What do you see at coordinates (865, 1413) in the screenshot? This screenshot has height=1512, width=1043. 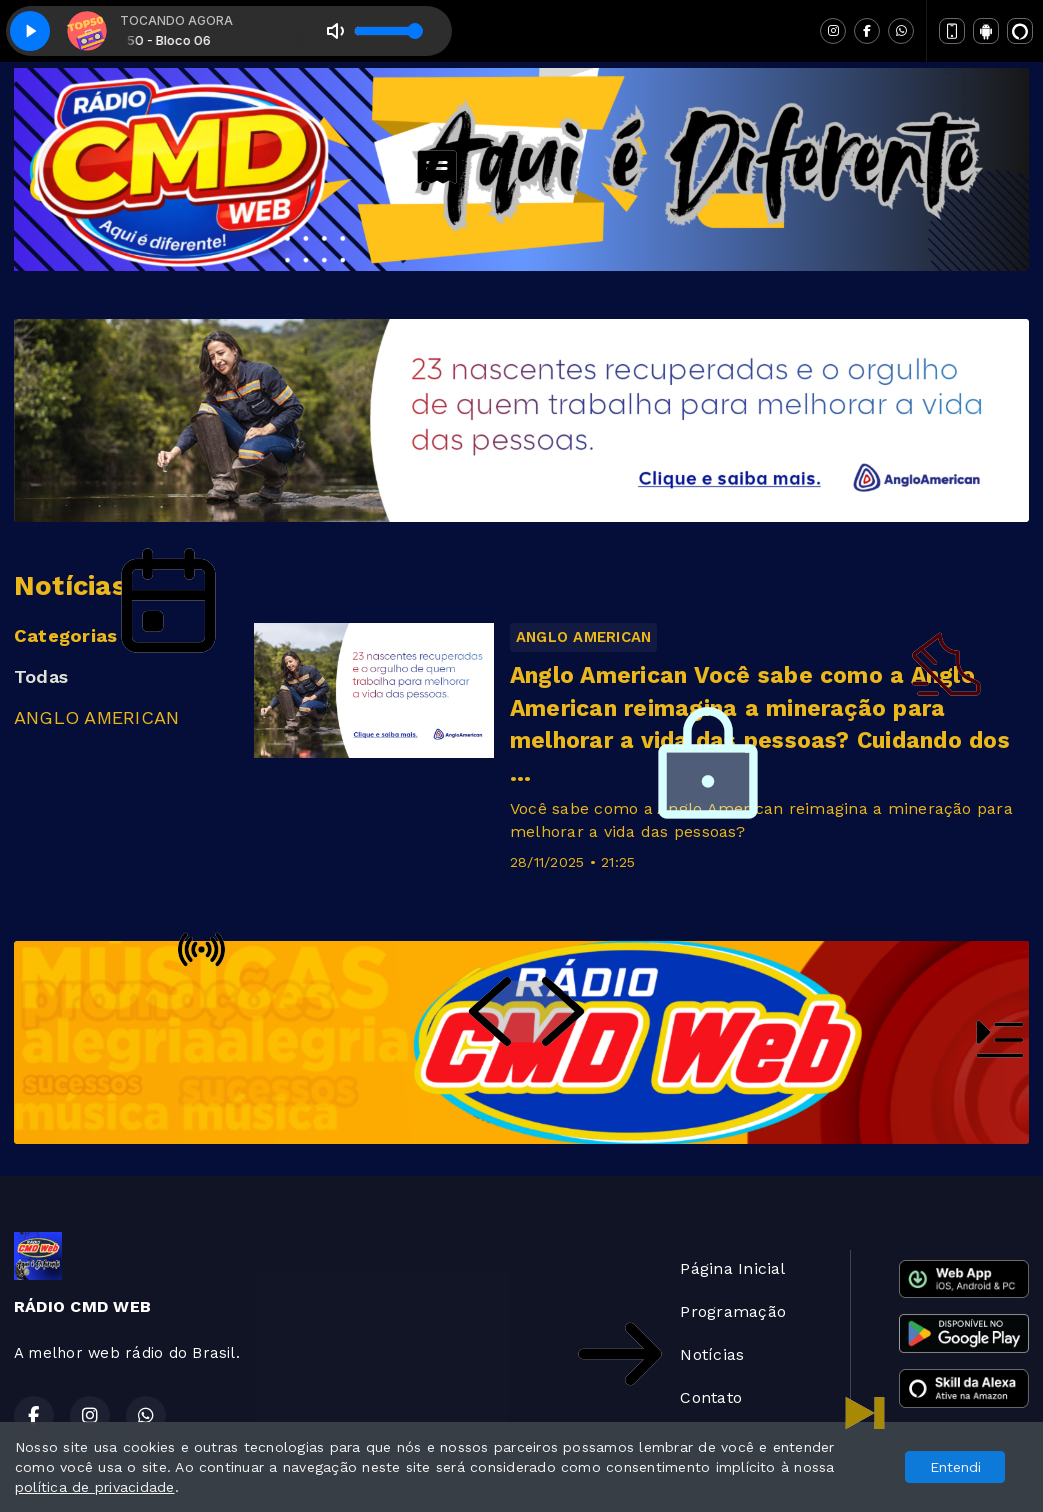 I see `skip to next track` at bounding box center [865, 1413].